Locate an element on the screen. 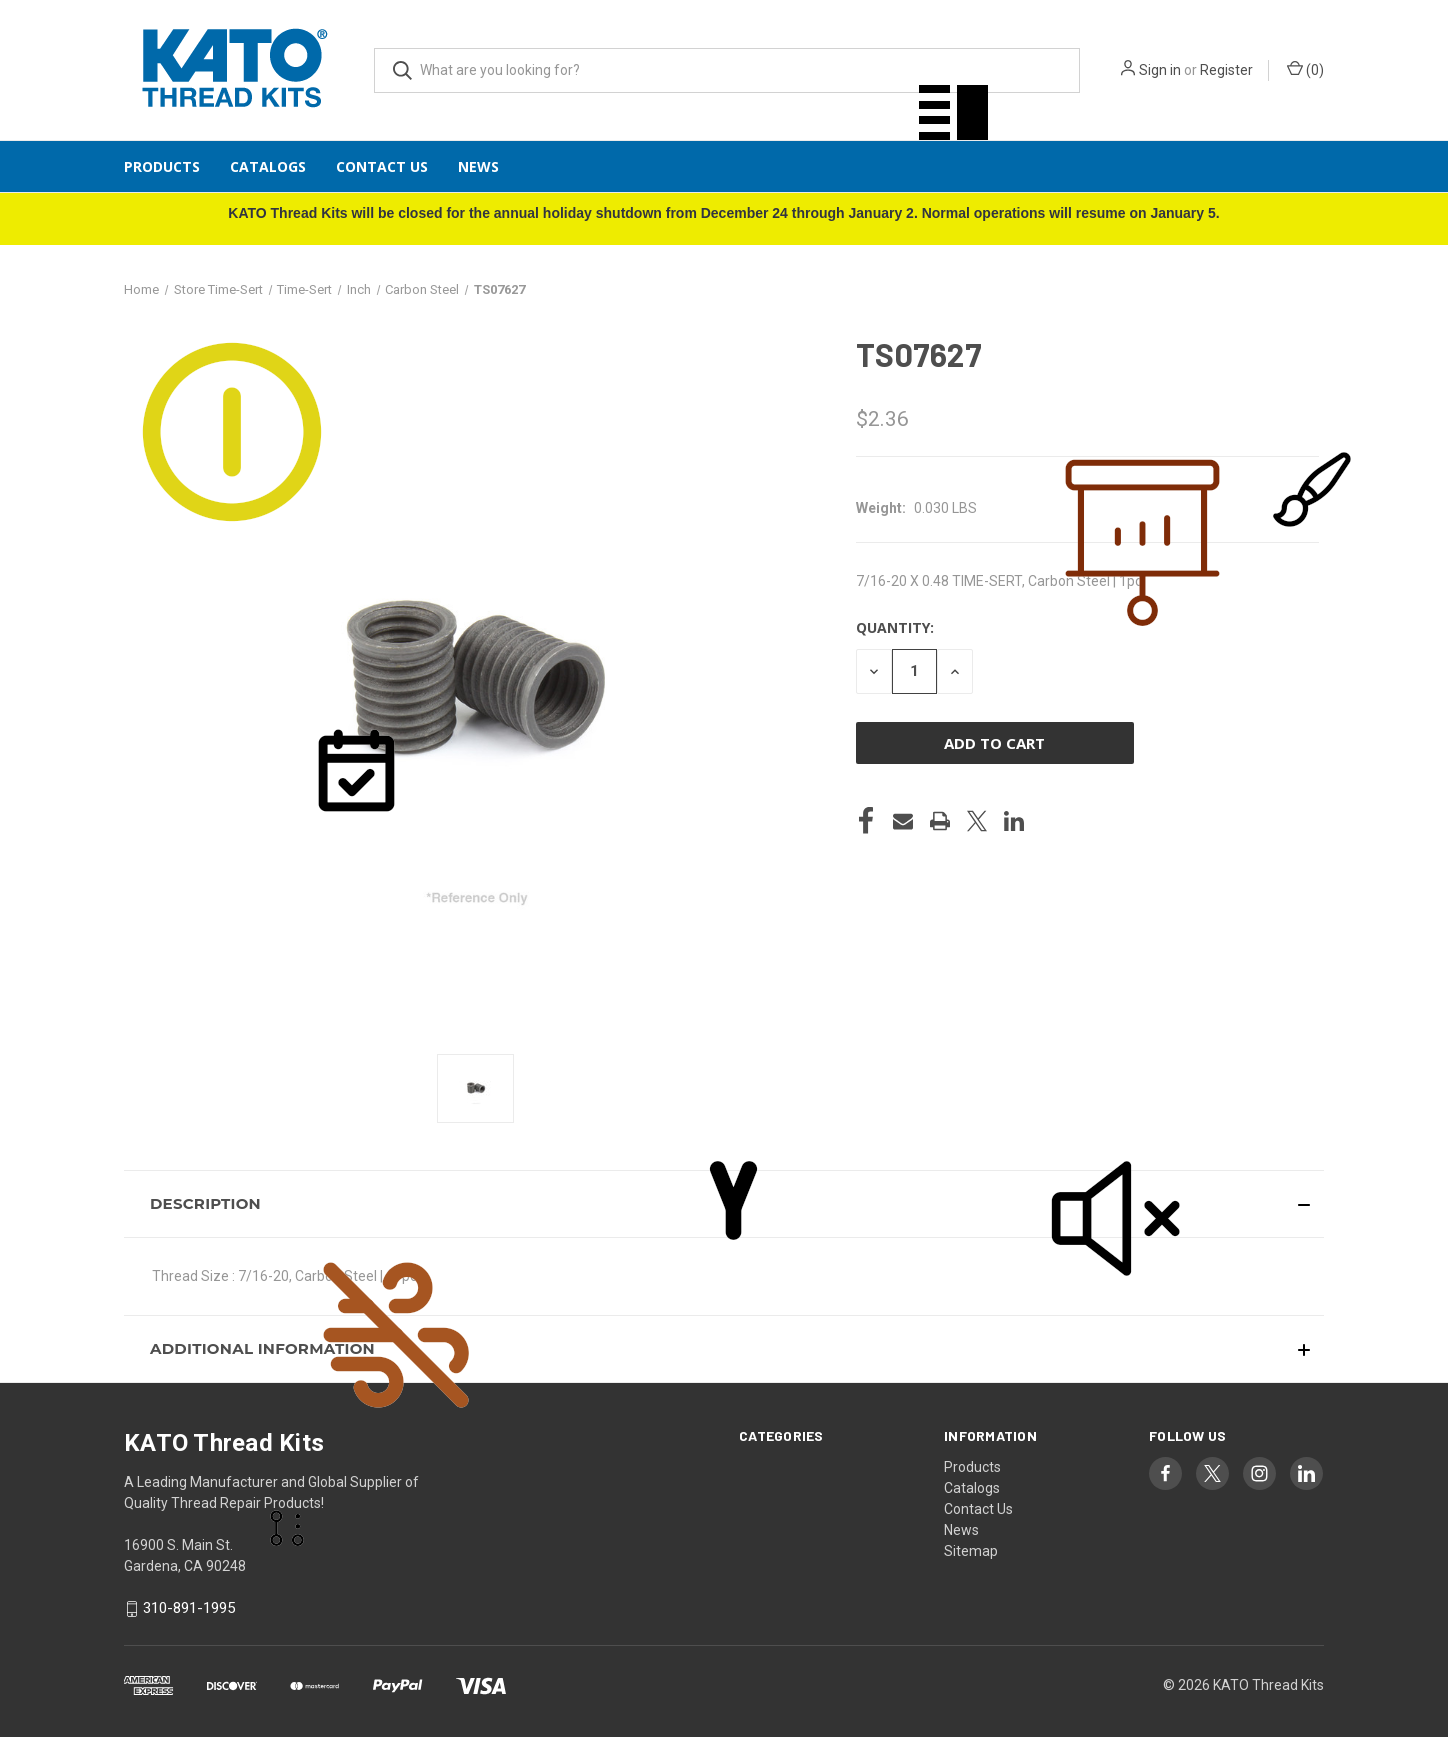 This screenshot has width=1448, height=1737. draft pull request awaiting review is located at coordinates (287, 1527).